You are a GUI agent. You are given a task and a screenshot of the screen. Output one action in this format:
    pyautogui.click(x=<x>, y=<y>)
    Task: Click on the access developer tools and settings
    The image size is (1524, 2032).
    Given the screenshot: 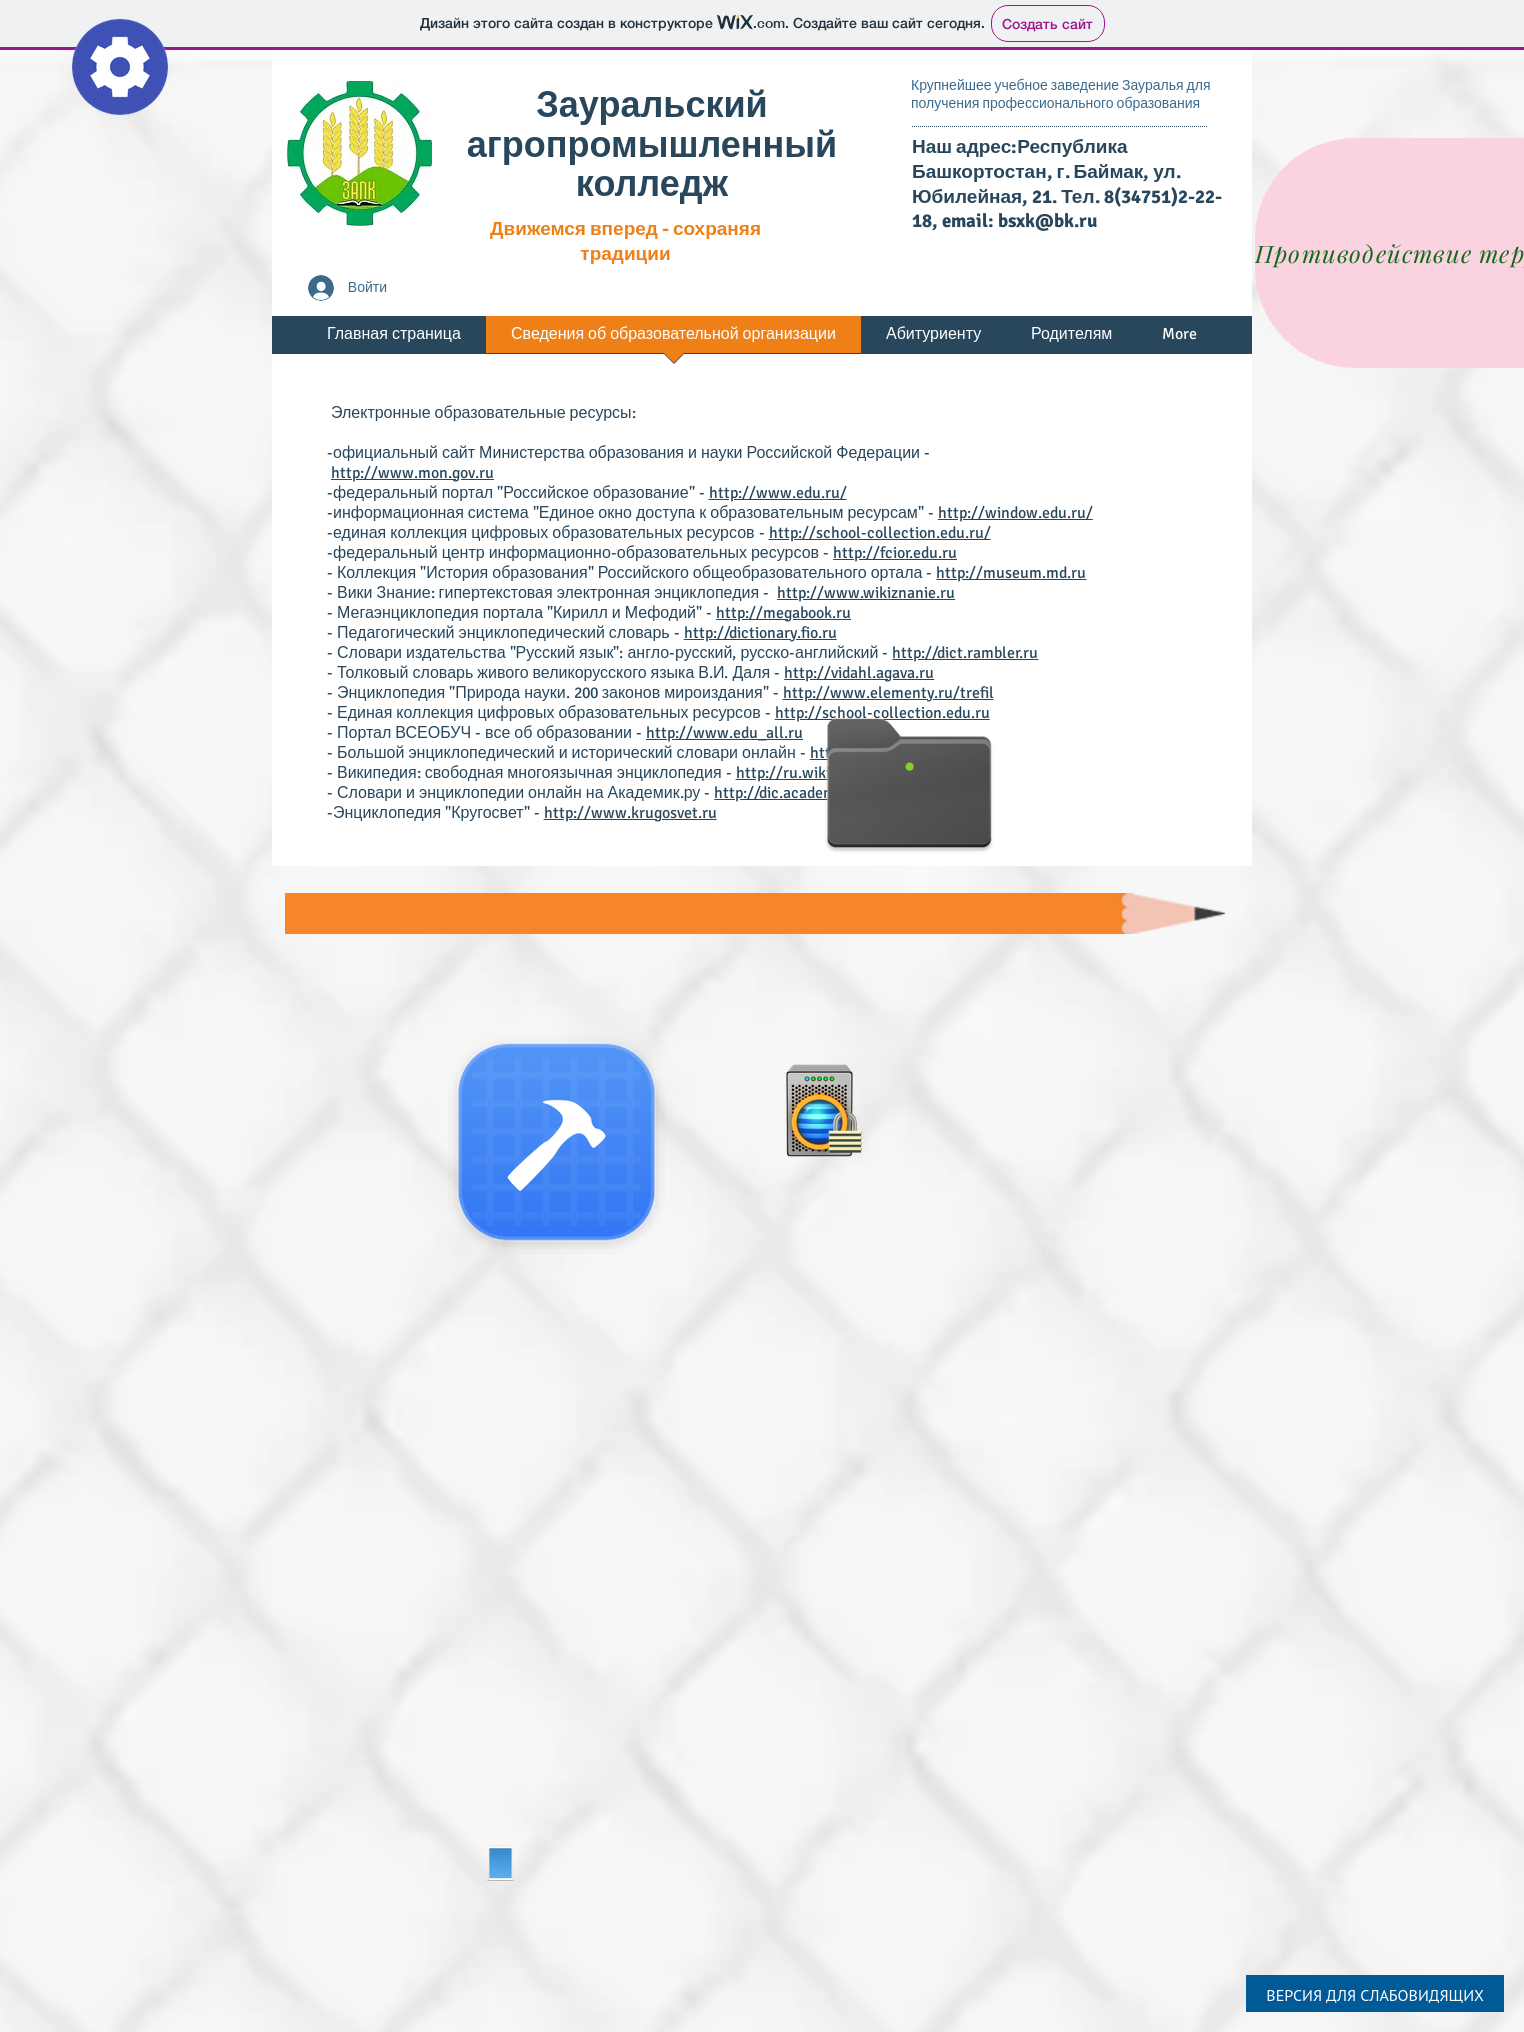 What is the action you would take?
    pyautogui.click(x=556, y=1145)
    